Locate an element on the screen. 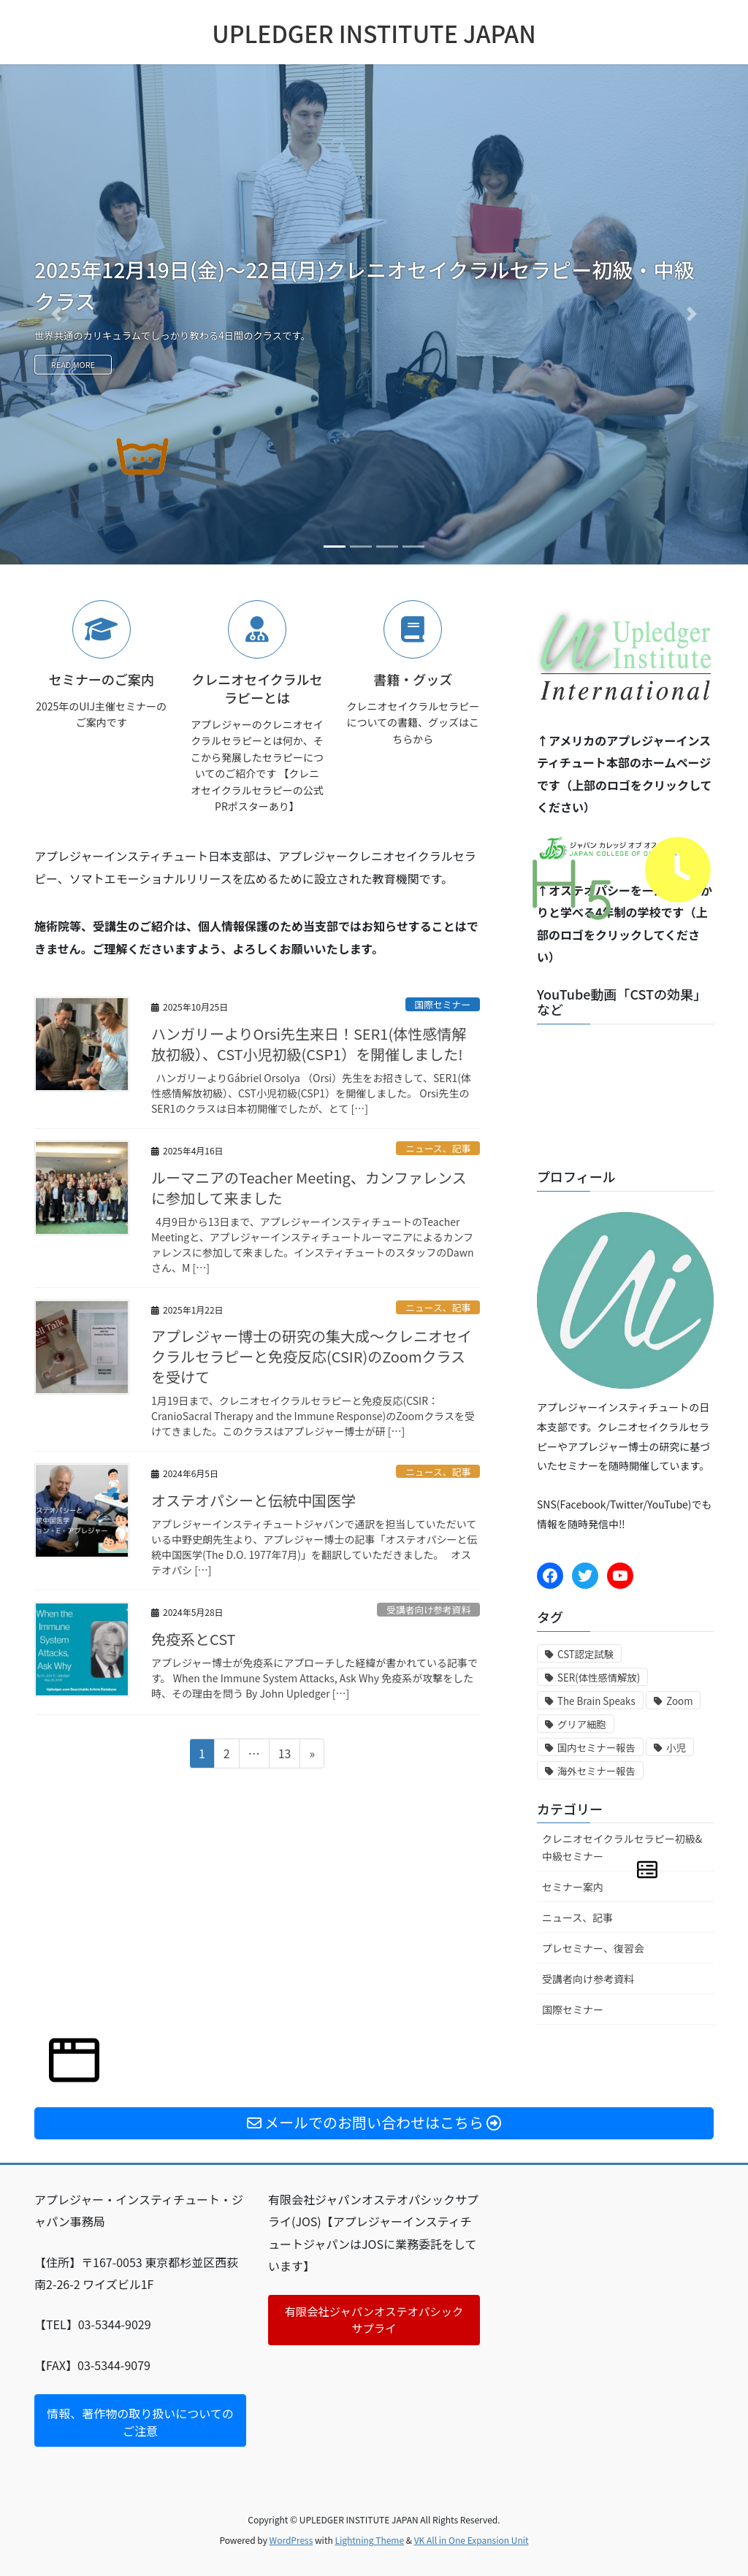 The width and height of the screenshot is (748, 2576). access server settings or configuration is located at coordinates (647, 1870).